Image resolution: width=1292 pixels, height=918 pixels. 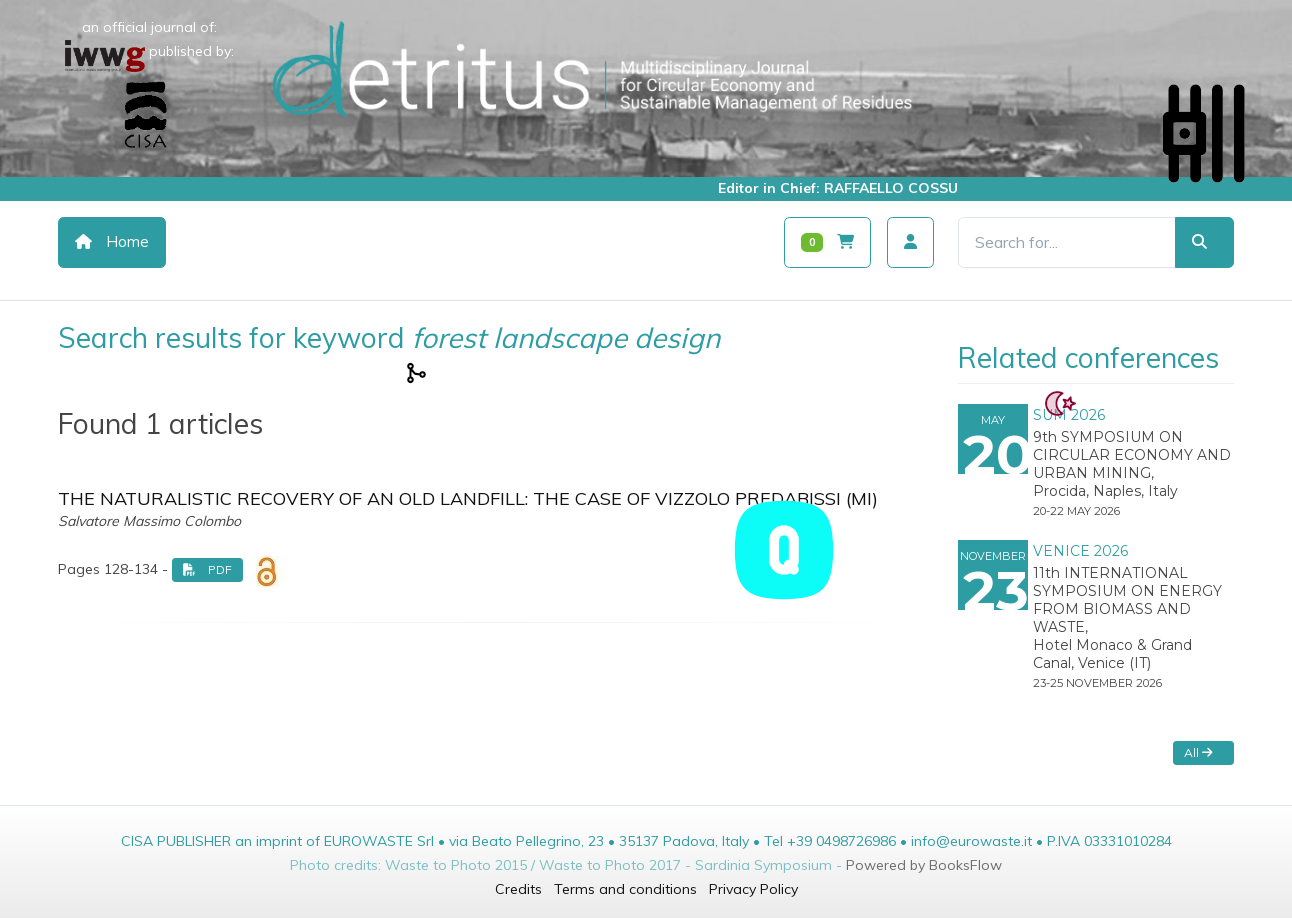 What do you see at coordinates (1206, 133) in the screenshot?
I see `indicates a prison or correctional facility location` at bounding box center [1206, 133].